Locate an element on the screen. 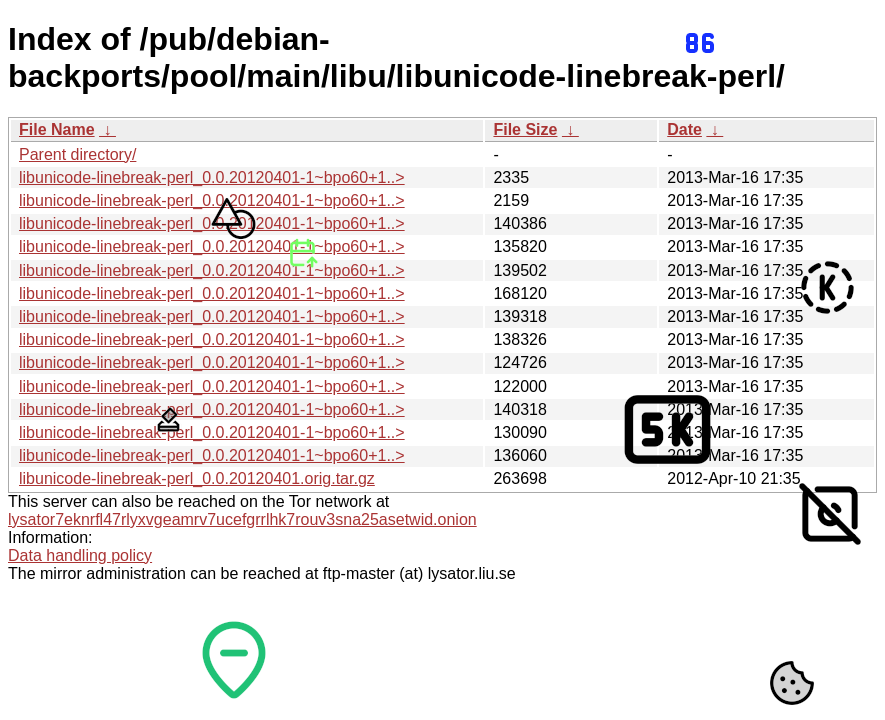  access shape tools or drawing options is located at coordinates (233, 218).